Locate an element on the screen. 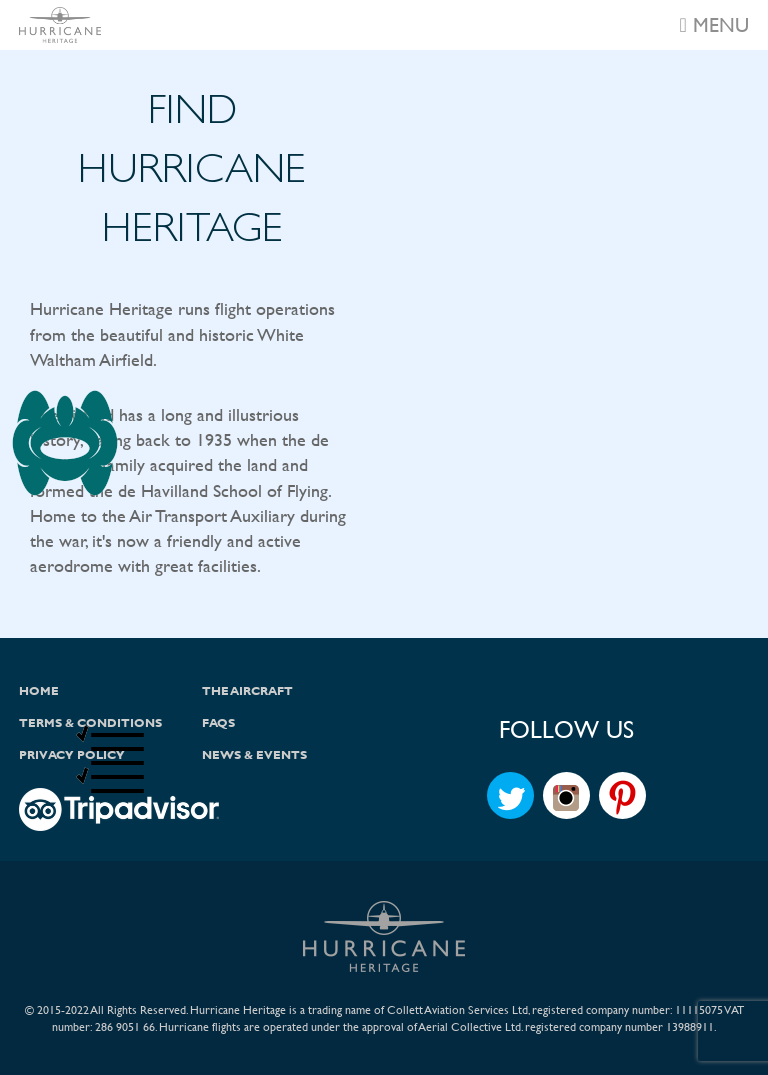  view your task checklist is located at coordinates (114, 763).